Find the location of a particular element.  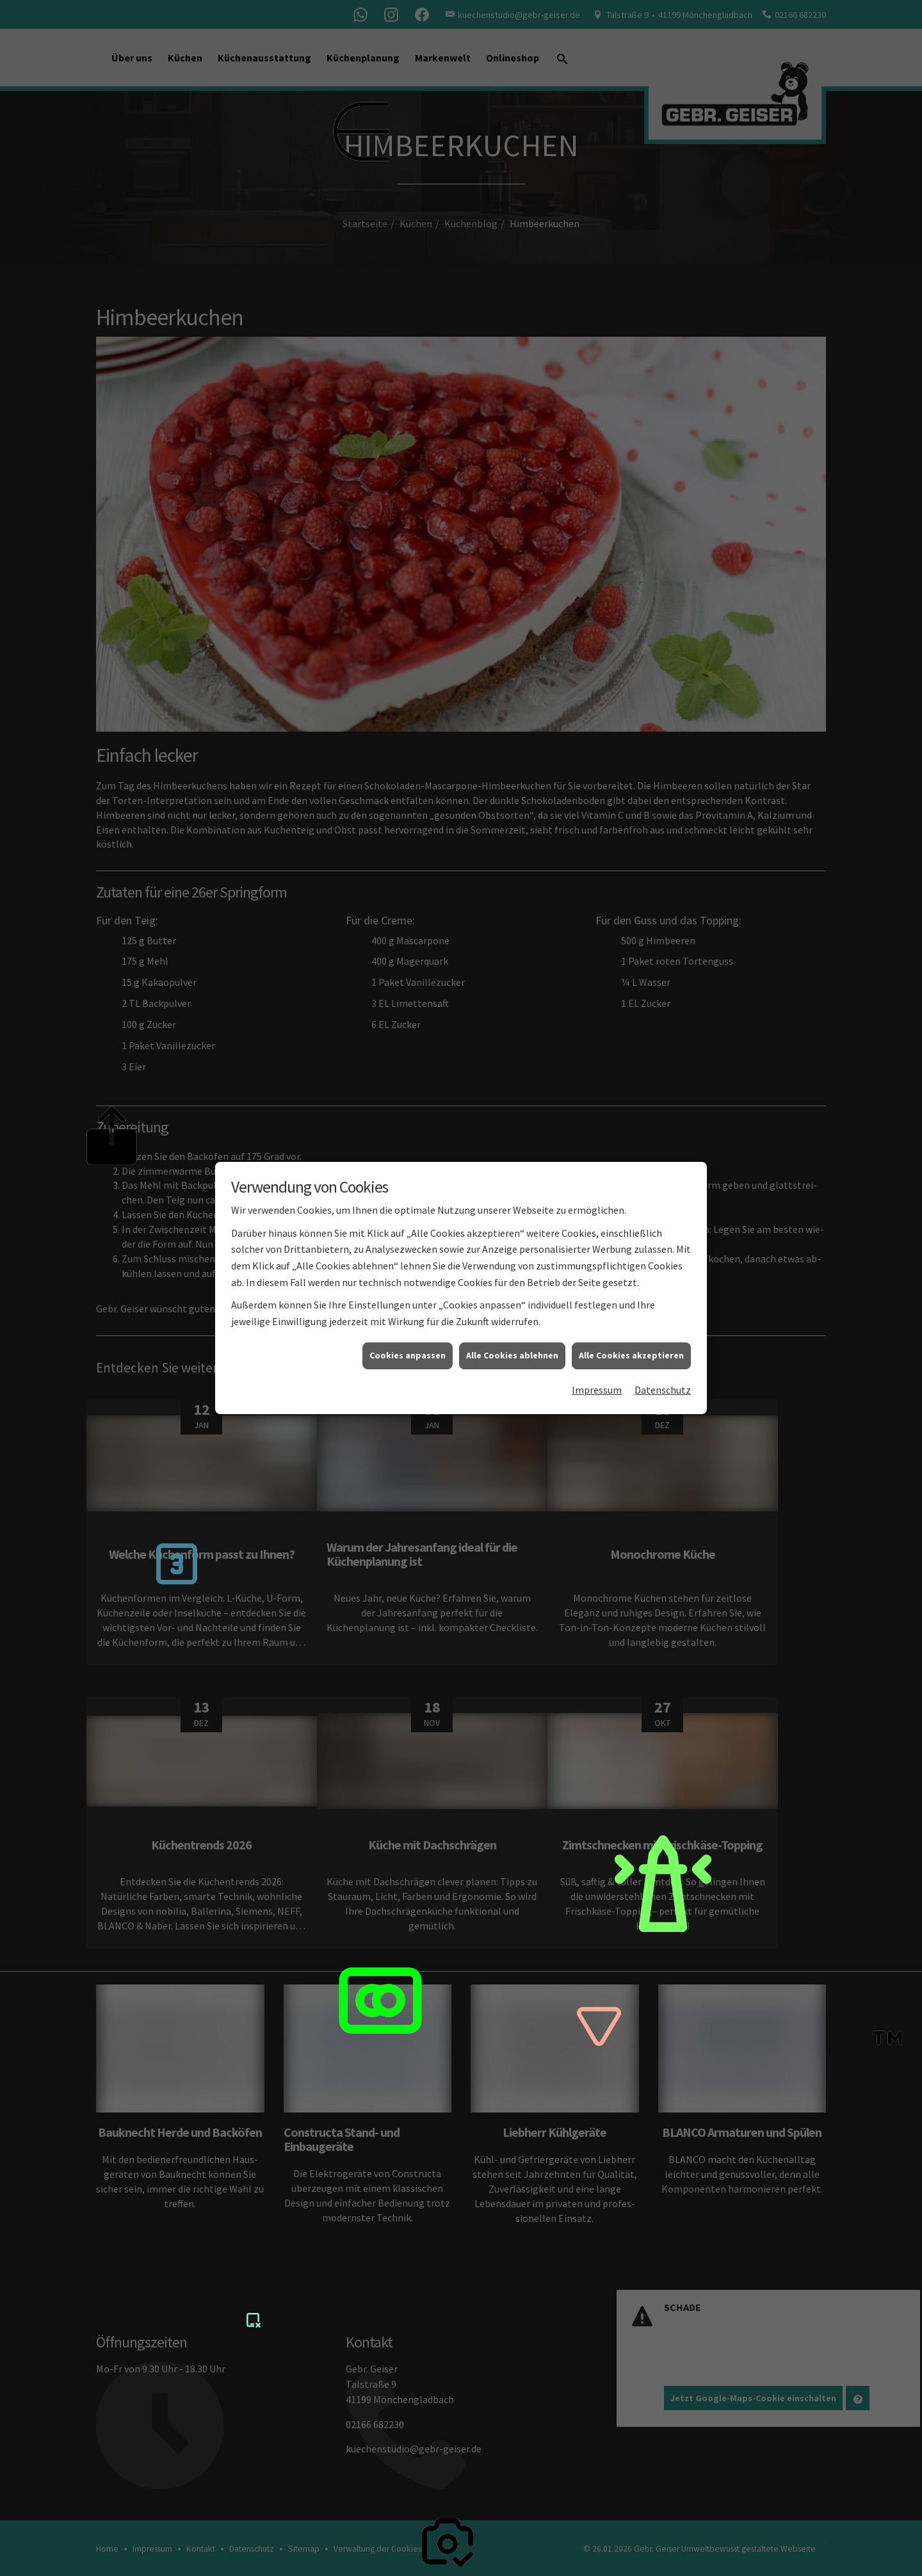

disconnect or remove iPad device is located at coordinates (253, 2320).